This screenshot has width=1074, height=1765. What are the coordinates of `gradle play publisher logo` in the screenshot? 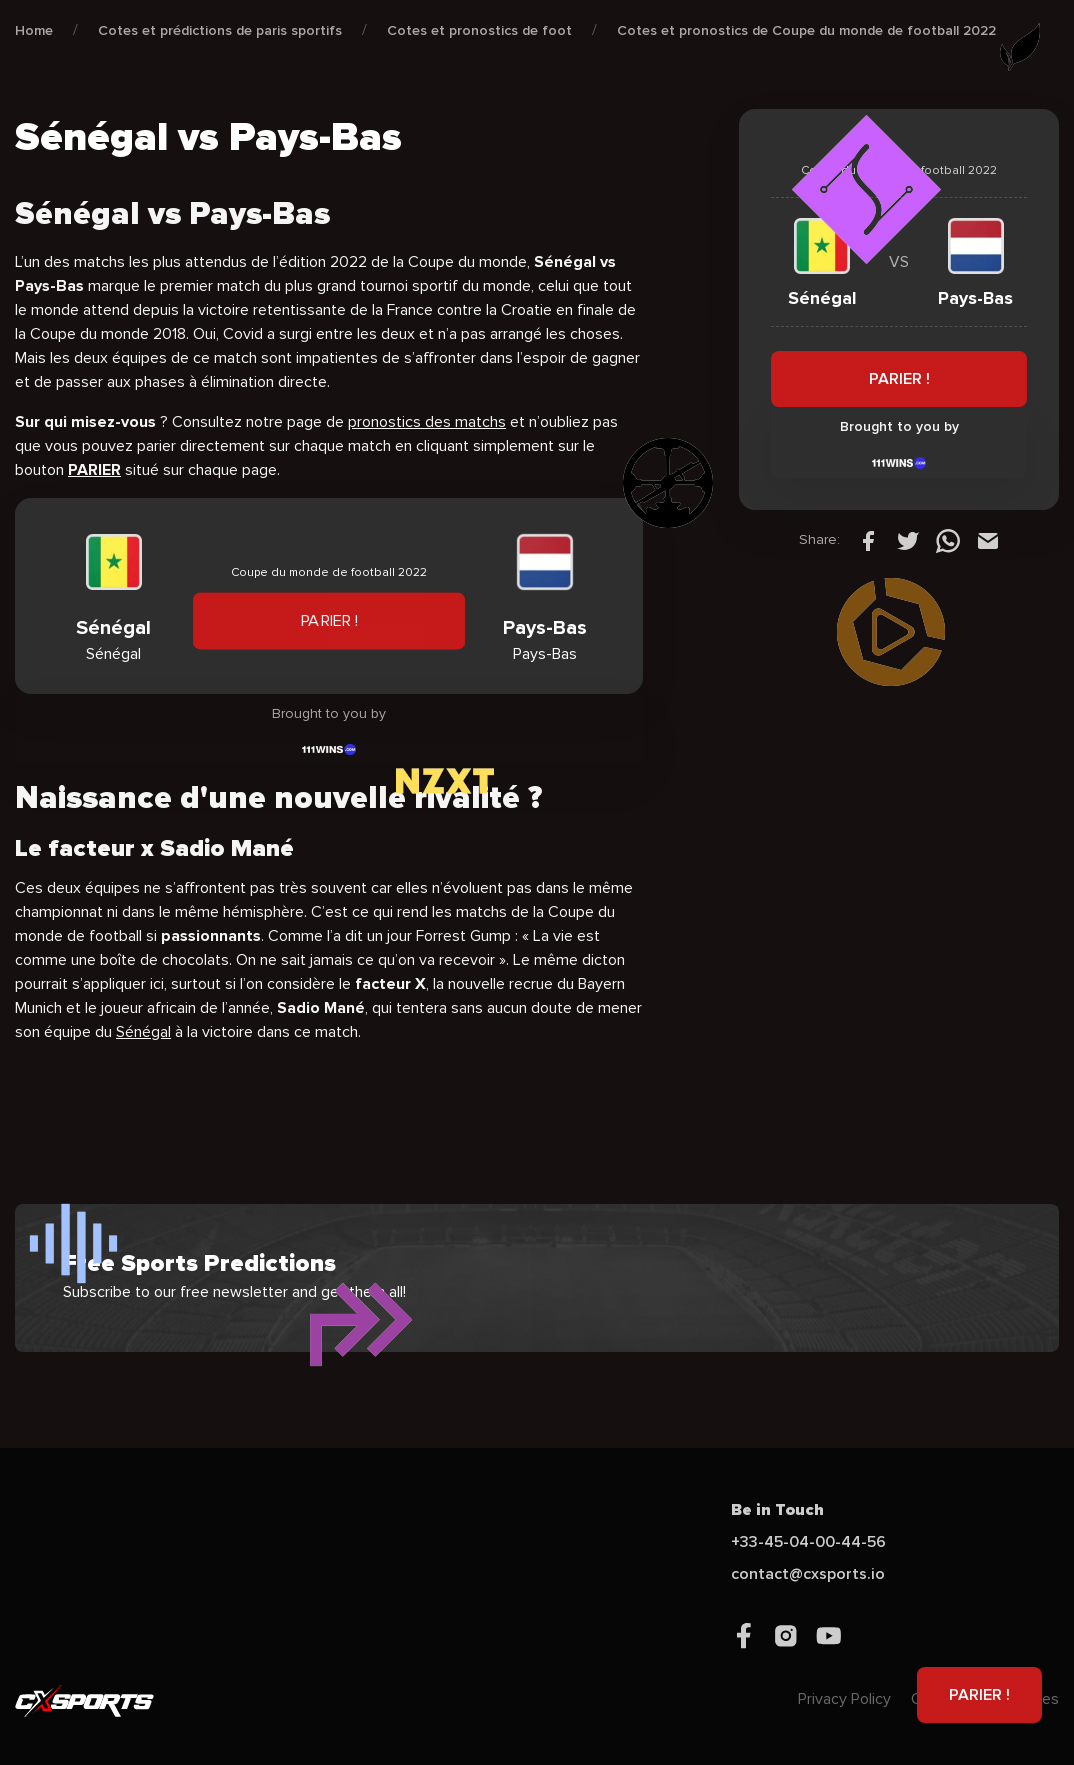 It's located at (891, 632).